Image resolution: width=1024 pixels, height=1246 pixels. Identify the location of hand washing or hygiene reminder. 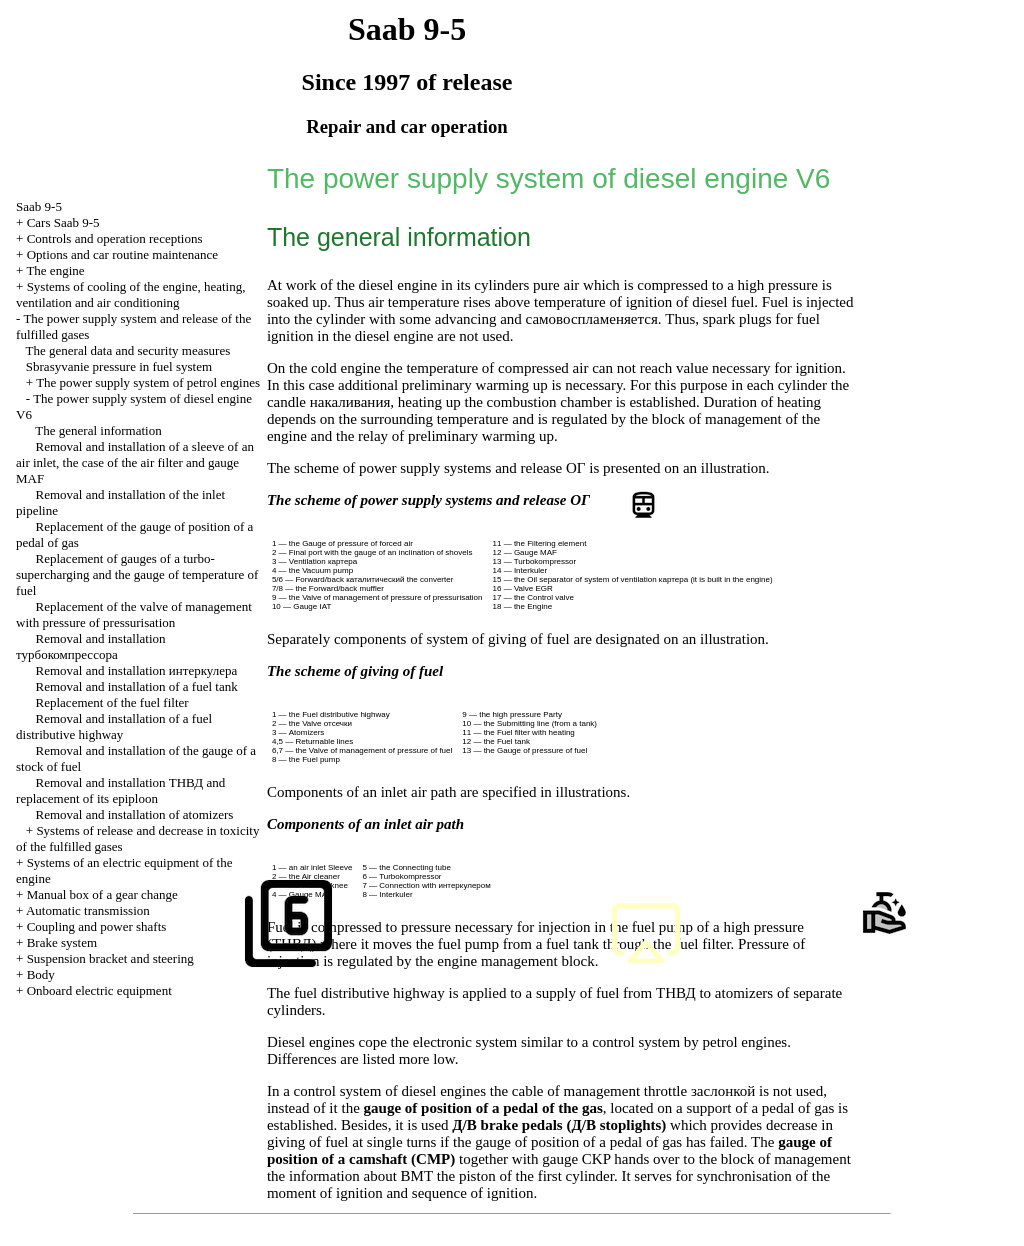
(885, 912).